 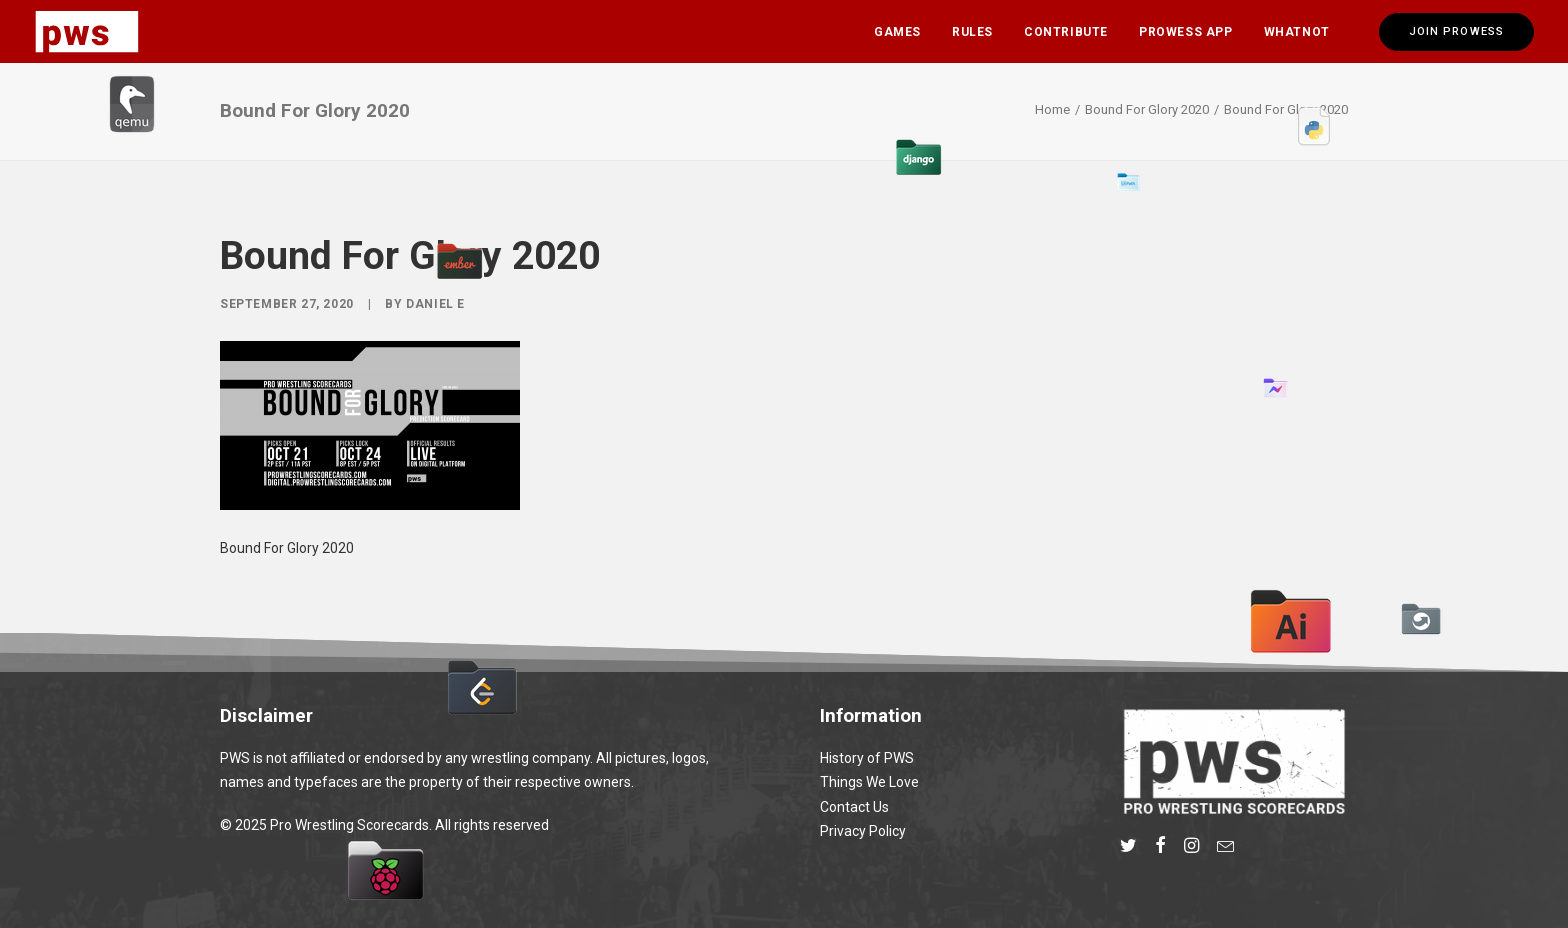 I want to click on open UiPath project folder, so click(x=1128, y=182).